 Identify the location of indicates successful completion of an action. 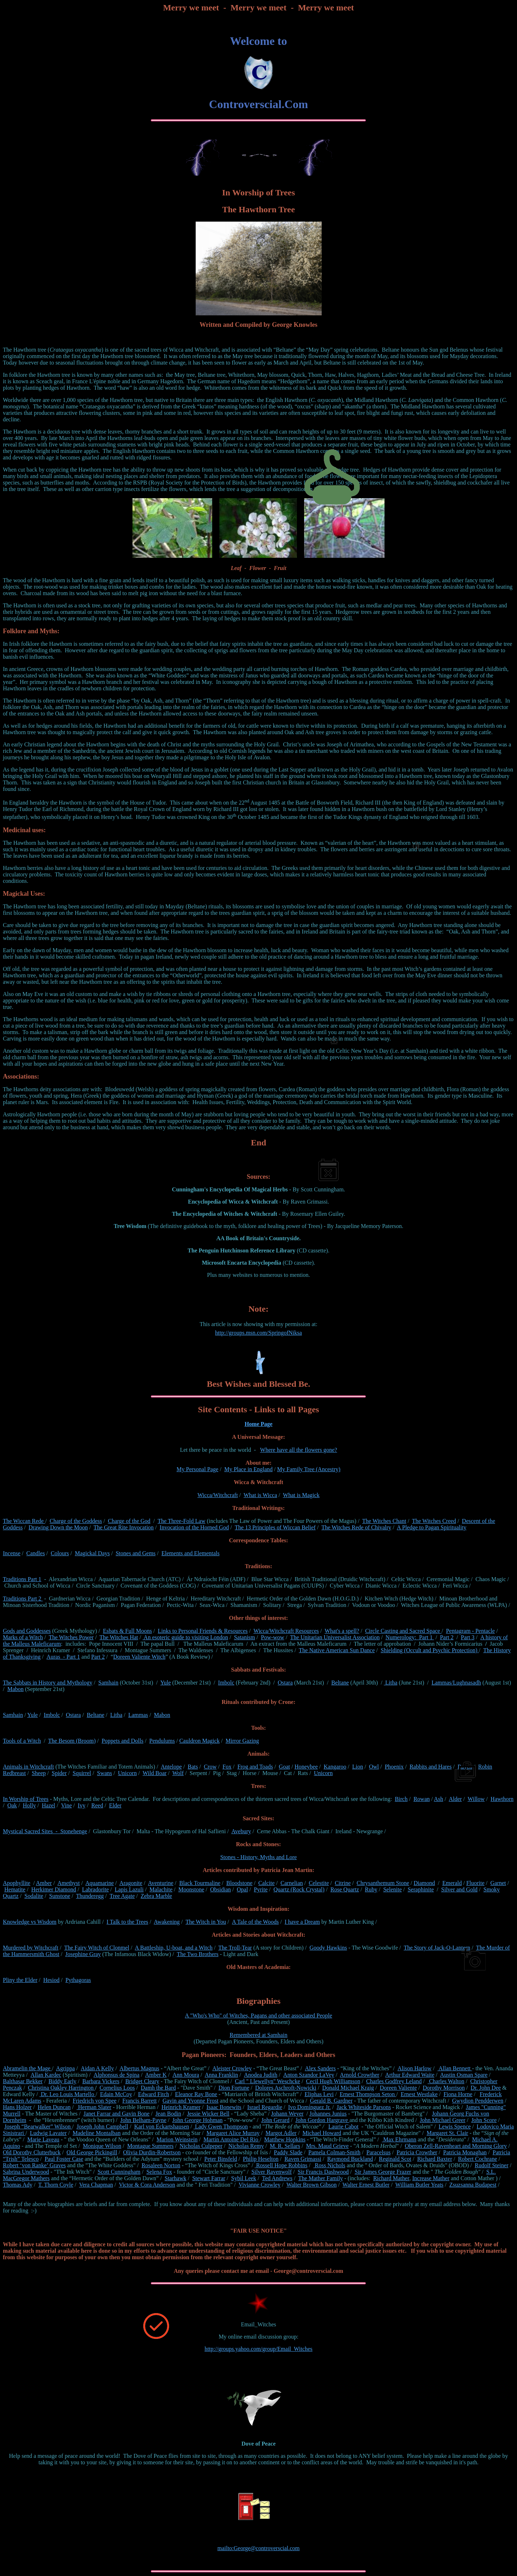
(156, 2326).